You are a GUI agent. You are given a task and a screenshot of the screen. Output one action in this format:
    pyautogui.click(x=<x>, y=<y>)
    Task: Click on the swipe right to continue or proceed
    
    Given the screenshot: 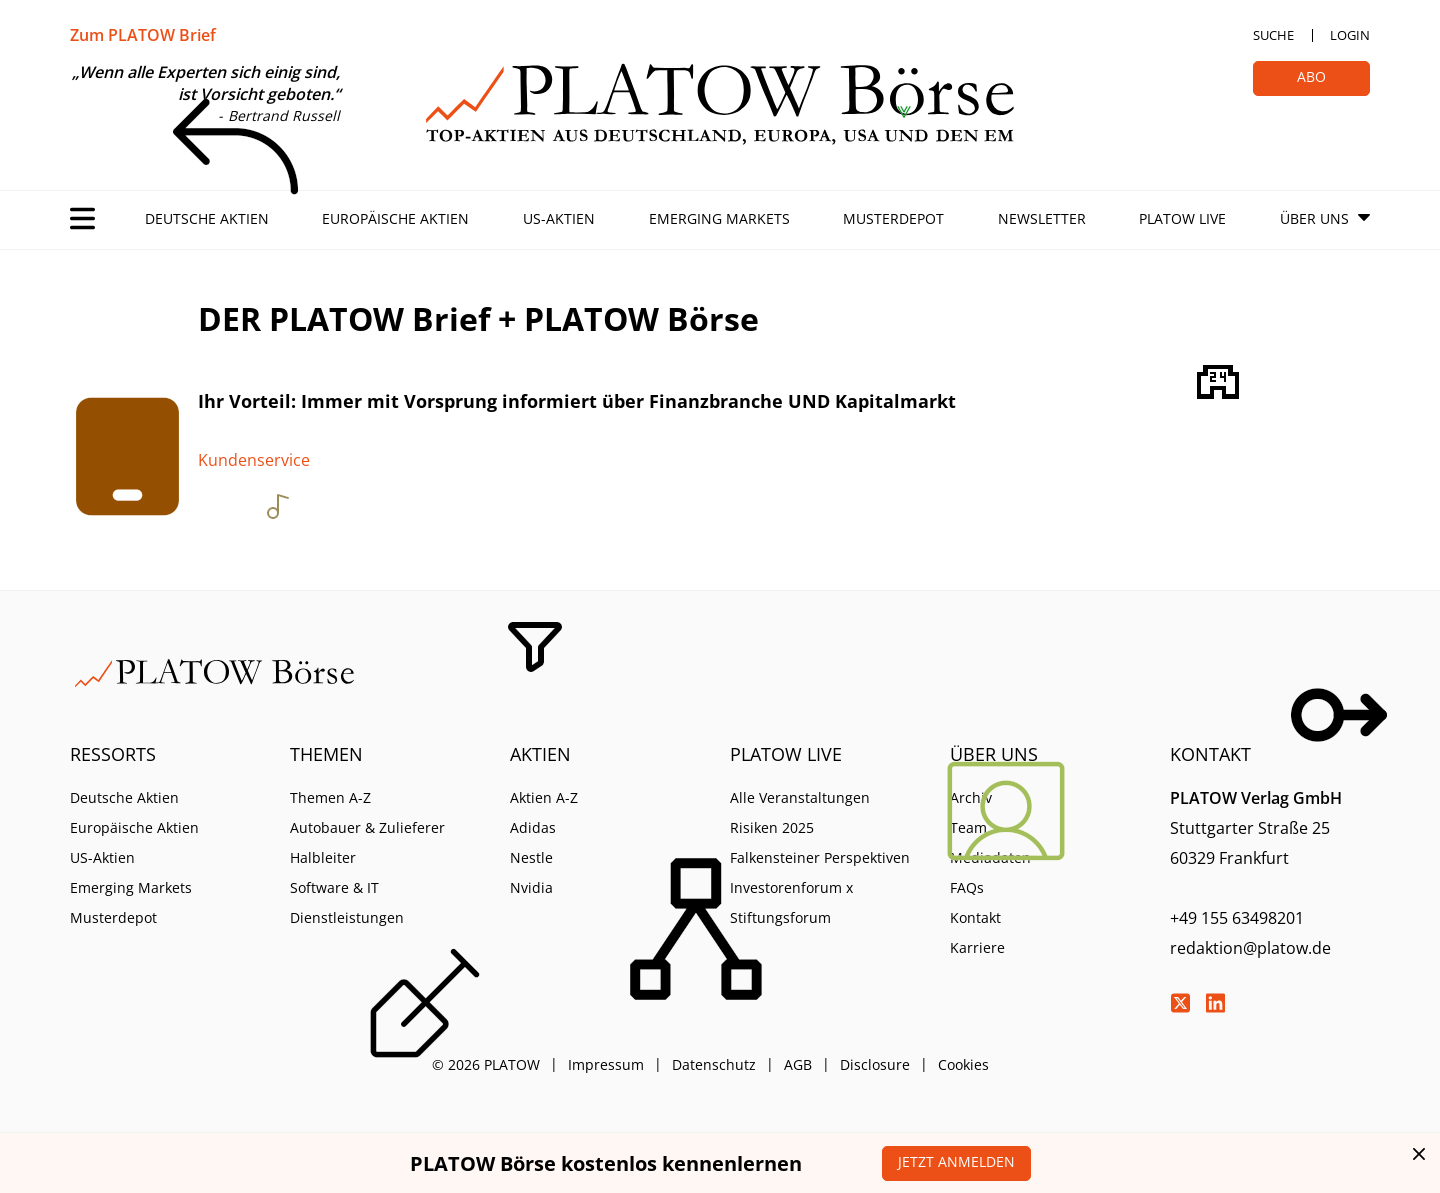 What is the action you would take?
    pyautogui.click(x=1339, y=715)
    